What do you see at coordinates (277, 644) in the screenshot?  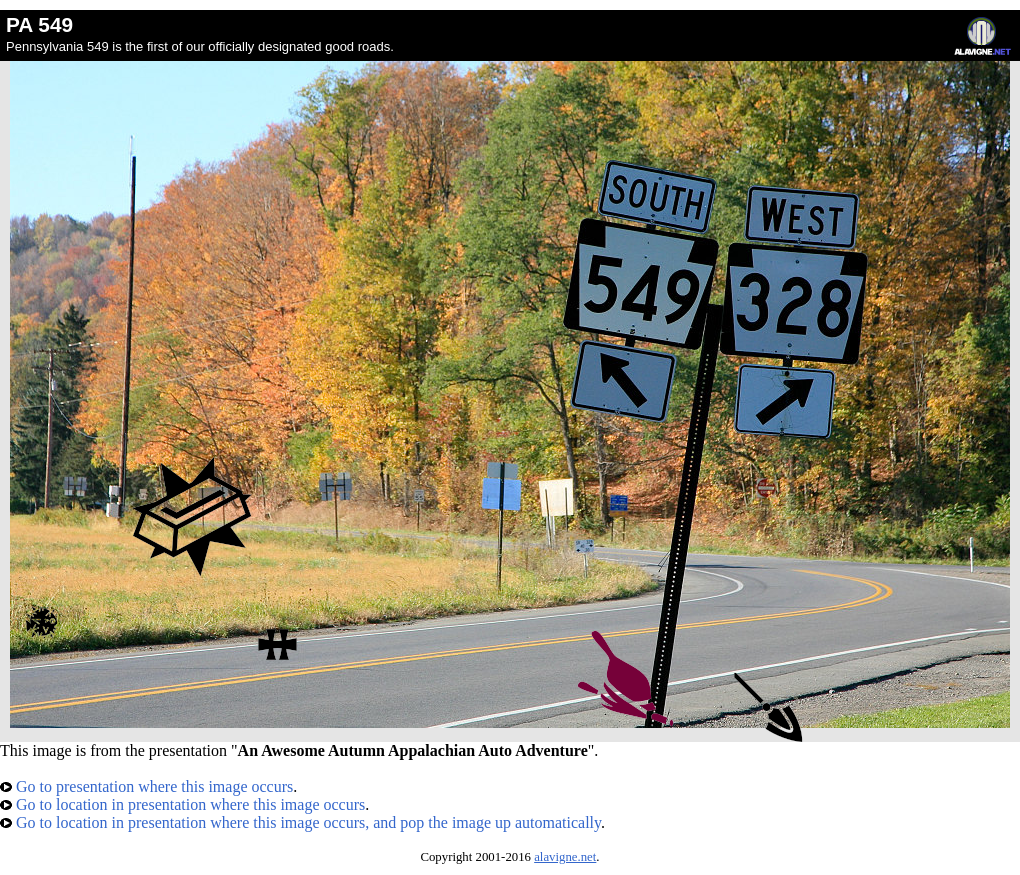 I see `indicates a cursed or unholy location` at bounding box center [277, 644].